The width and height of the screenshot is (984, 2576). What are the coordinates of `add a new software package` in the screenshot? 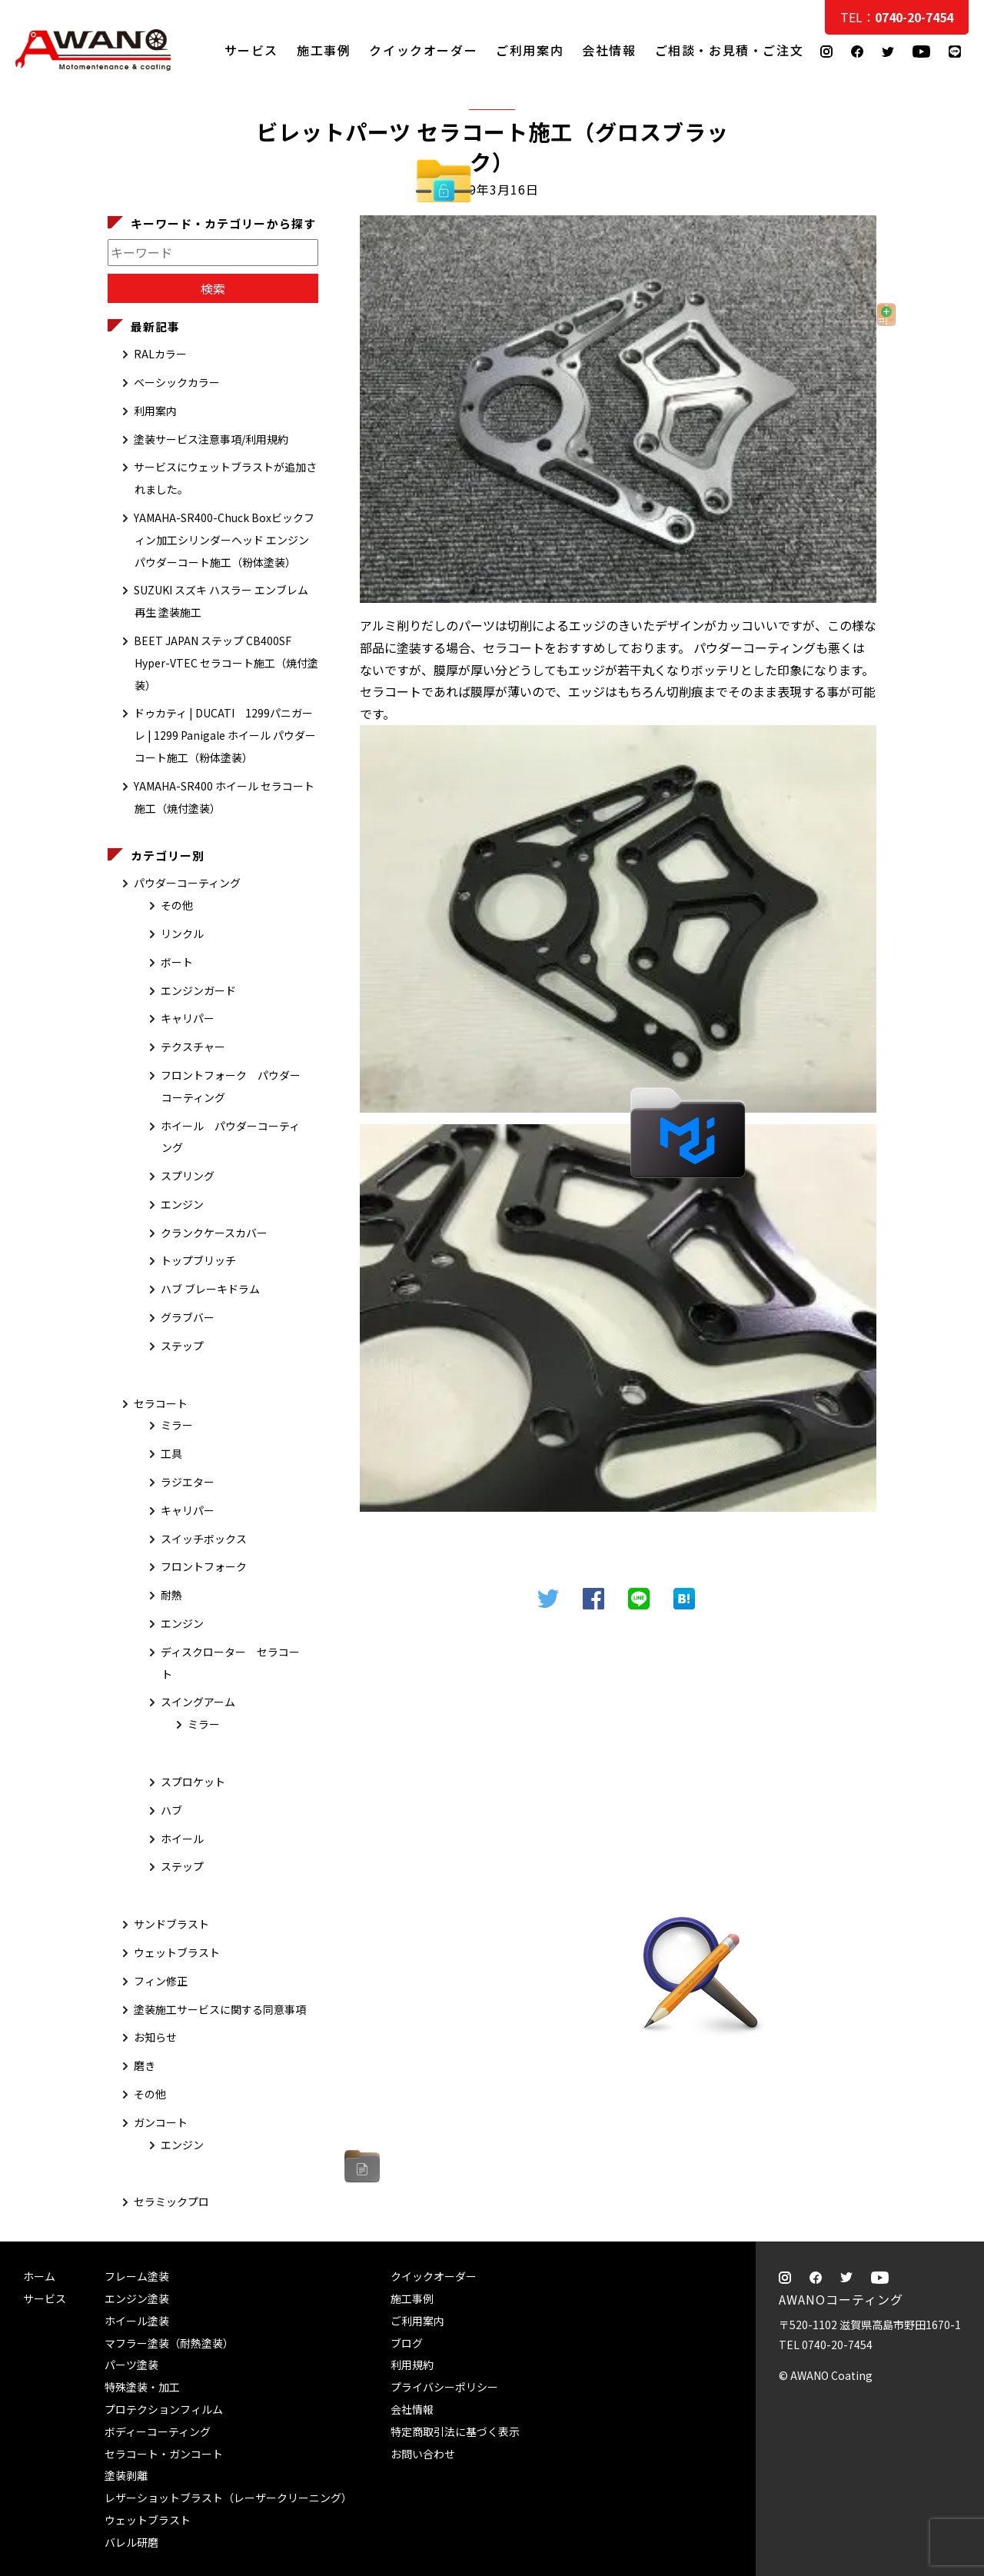 It's located at (886, 315).